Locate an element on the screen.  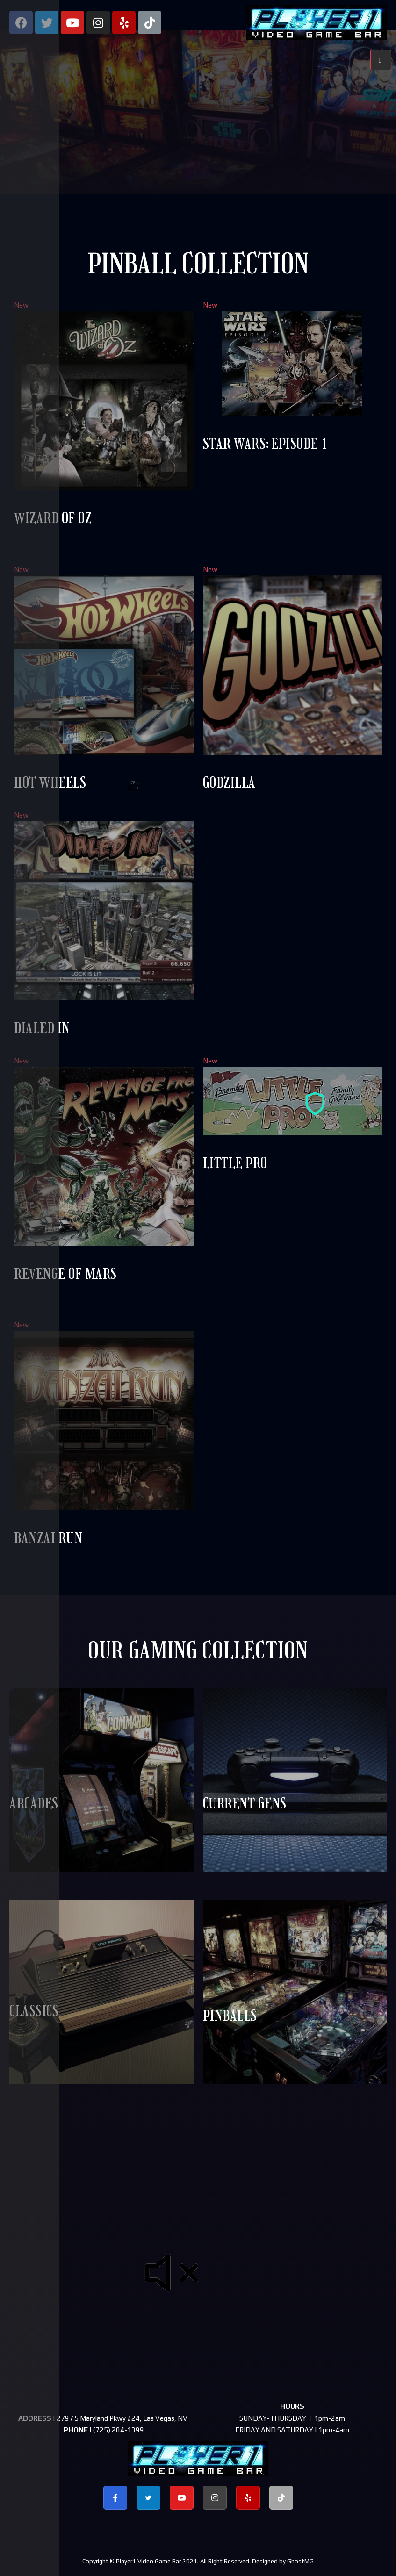
access security settings is located at coordinates (315, 1104).